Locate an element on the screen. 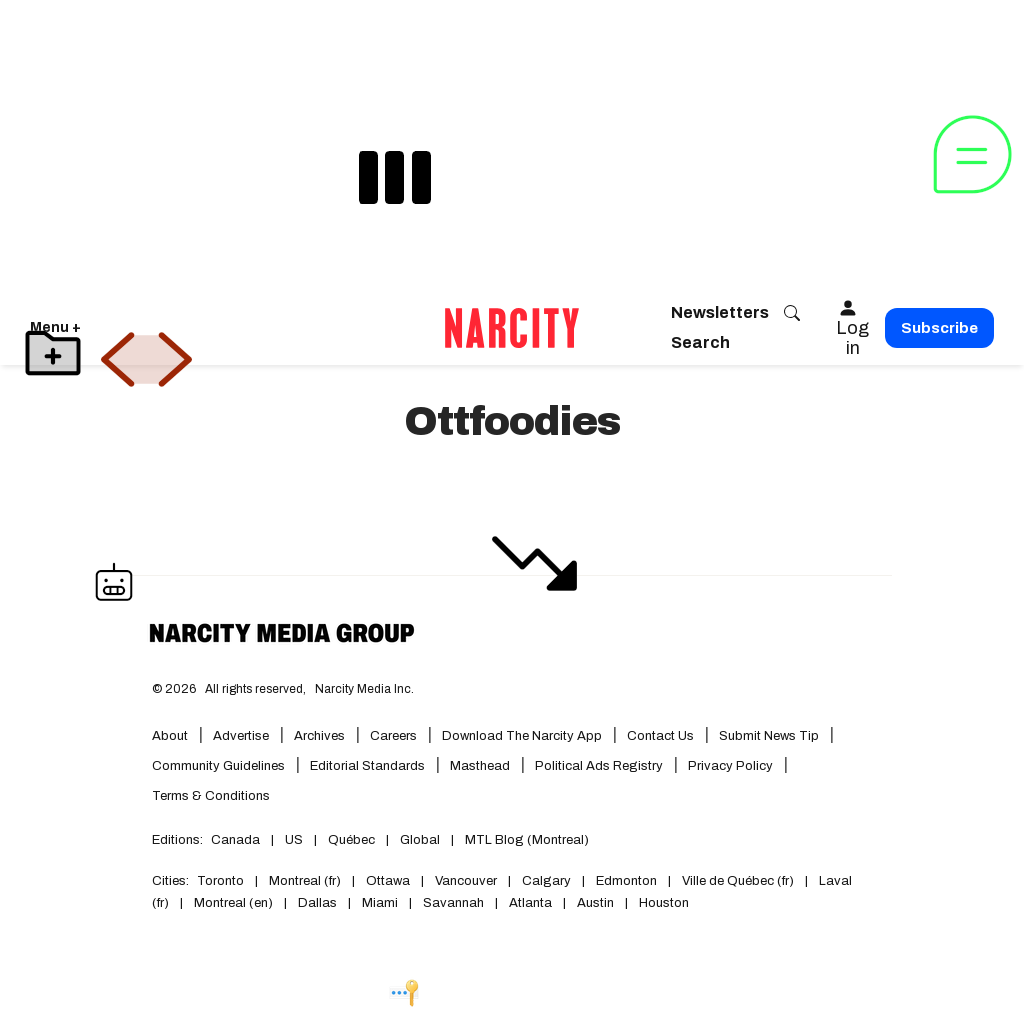 This screenshot has width=1024, height=1014. switch to week view in calendar is located at coordinates (396, 177).